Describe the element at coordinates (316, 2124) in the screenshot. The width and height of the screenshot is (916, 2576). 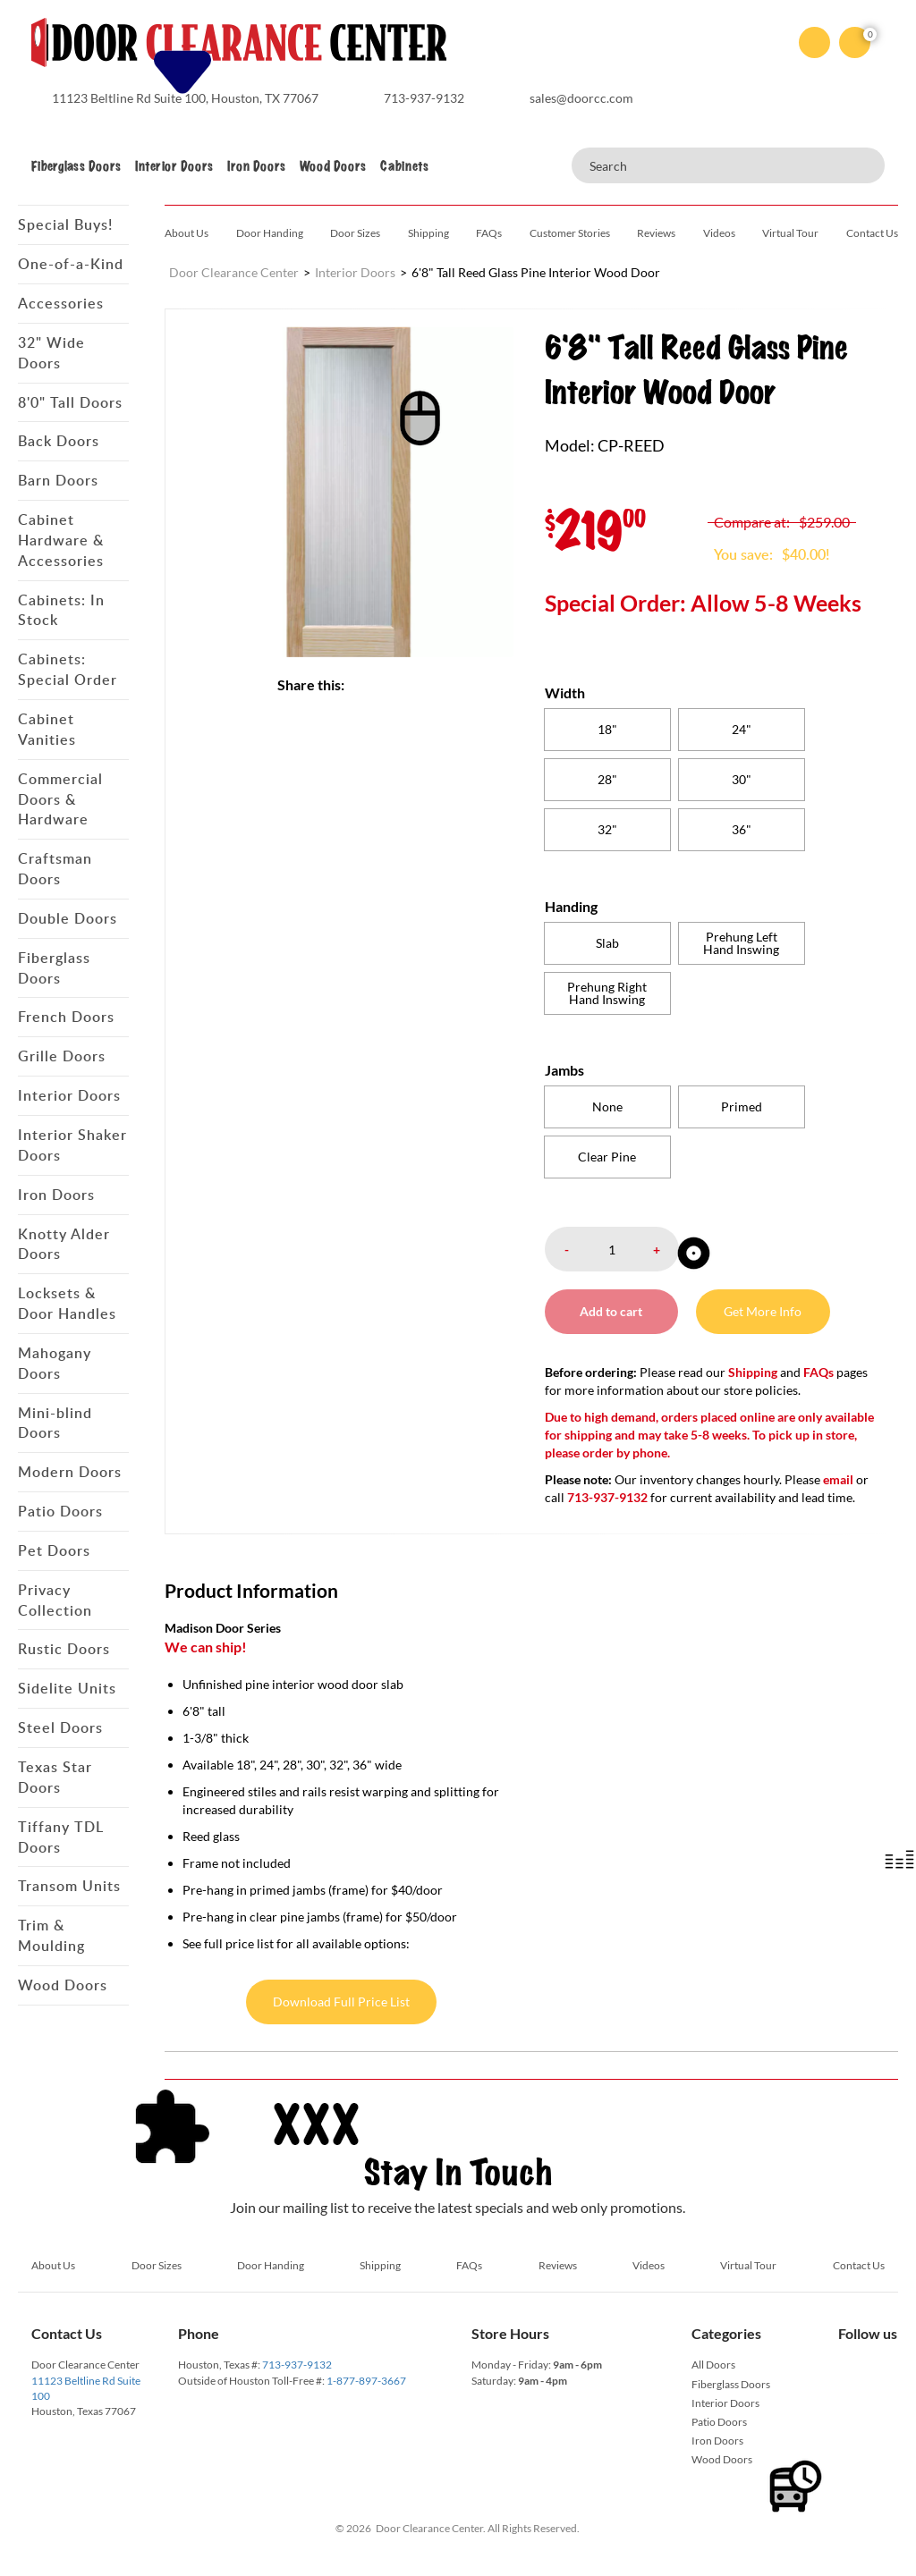
I see `indicates adult or mature content rating` at that location.